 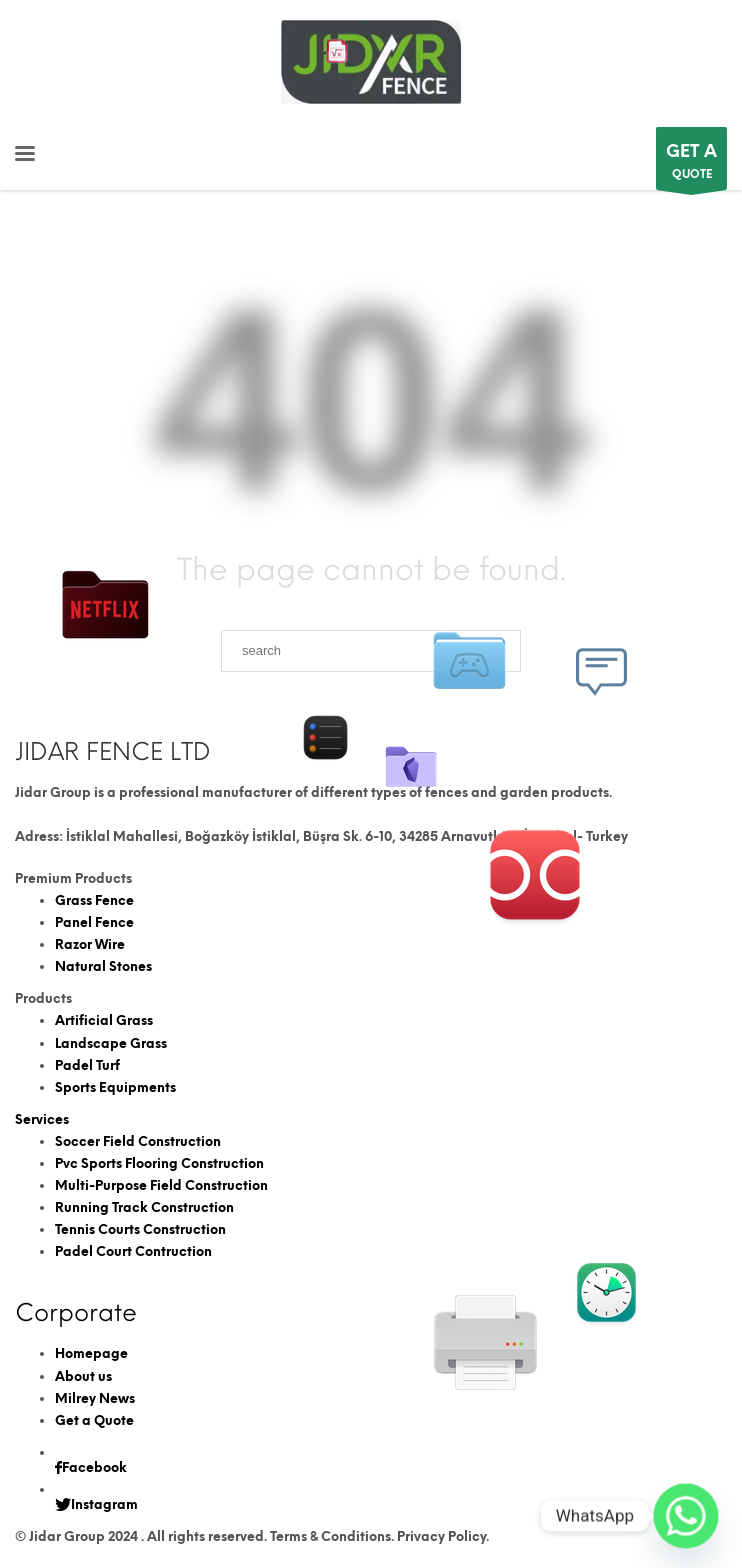 What do you see at coordinates (606, 1292) in the screenshot?
I see `open kapow time tracking app` at bounding box center [606, 1292].